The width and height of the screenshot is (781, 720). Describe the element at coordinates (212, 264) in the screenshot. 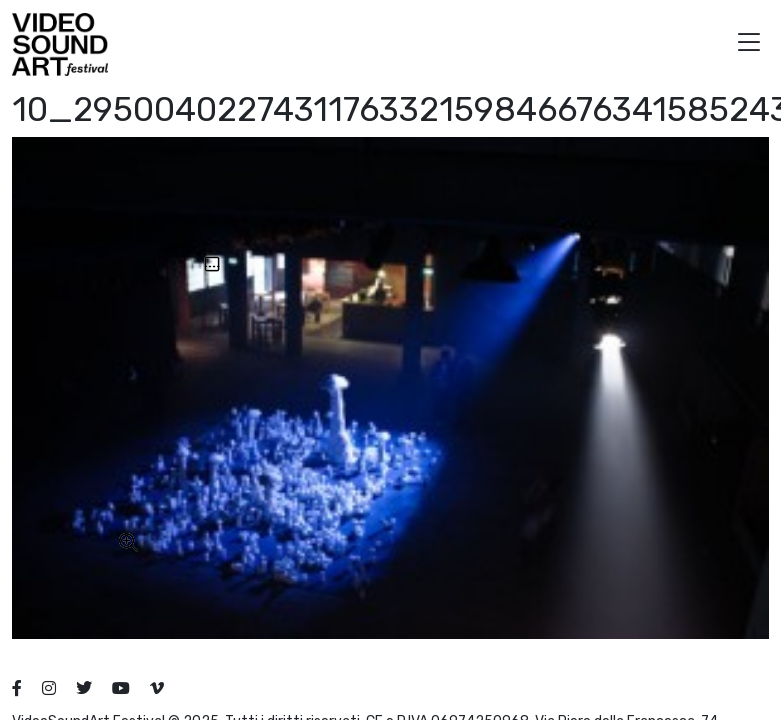

I see `toggle bottom navigation bar off` at that location.